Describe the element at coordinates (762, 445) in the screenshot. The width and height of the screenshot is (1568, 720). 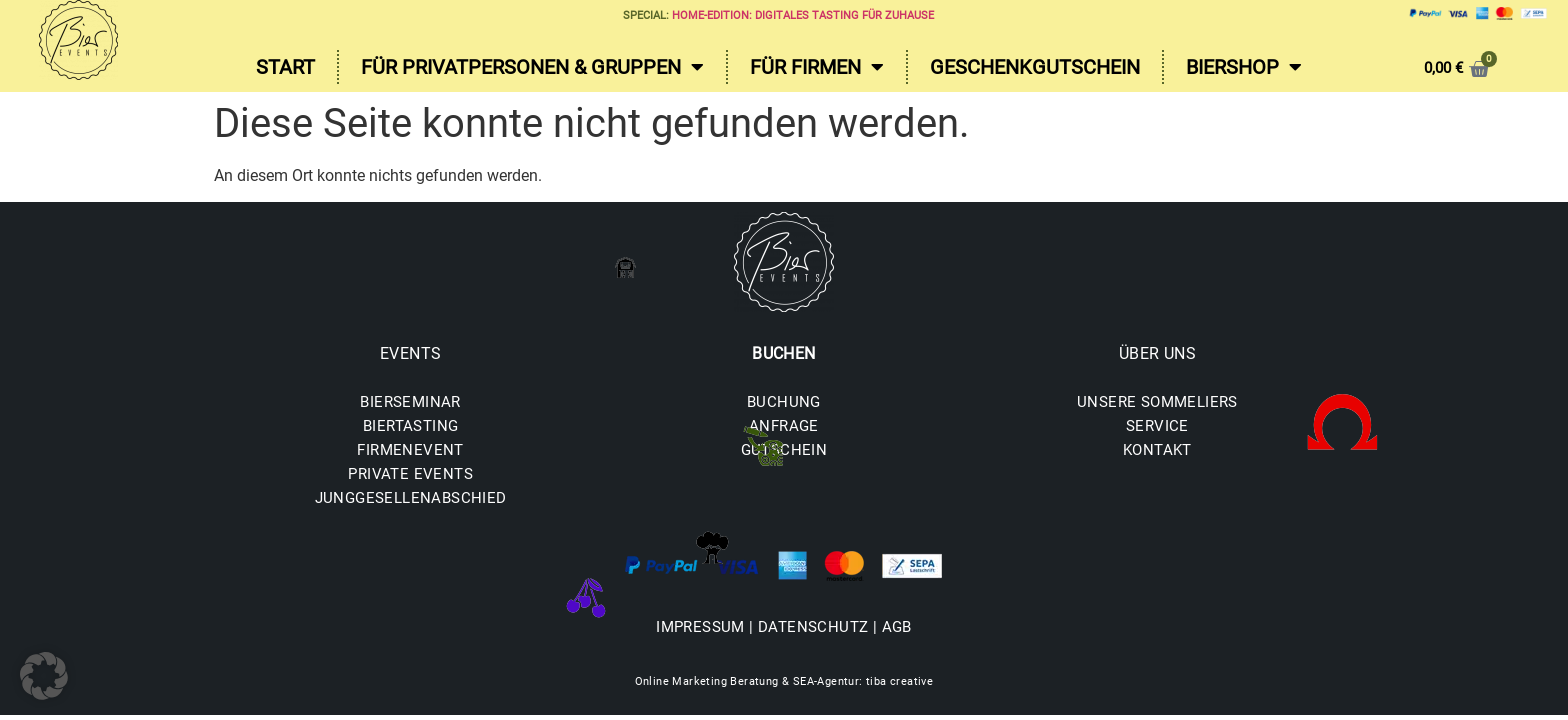
I see `reload weapon ammunition` at that location.